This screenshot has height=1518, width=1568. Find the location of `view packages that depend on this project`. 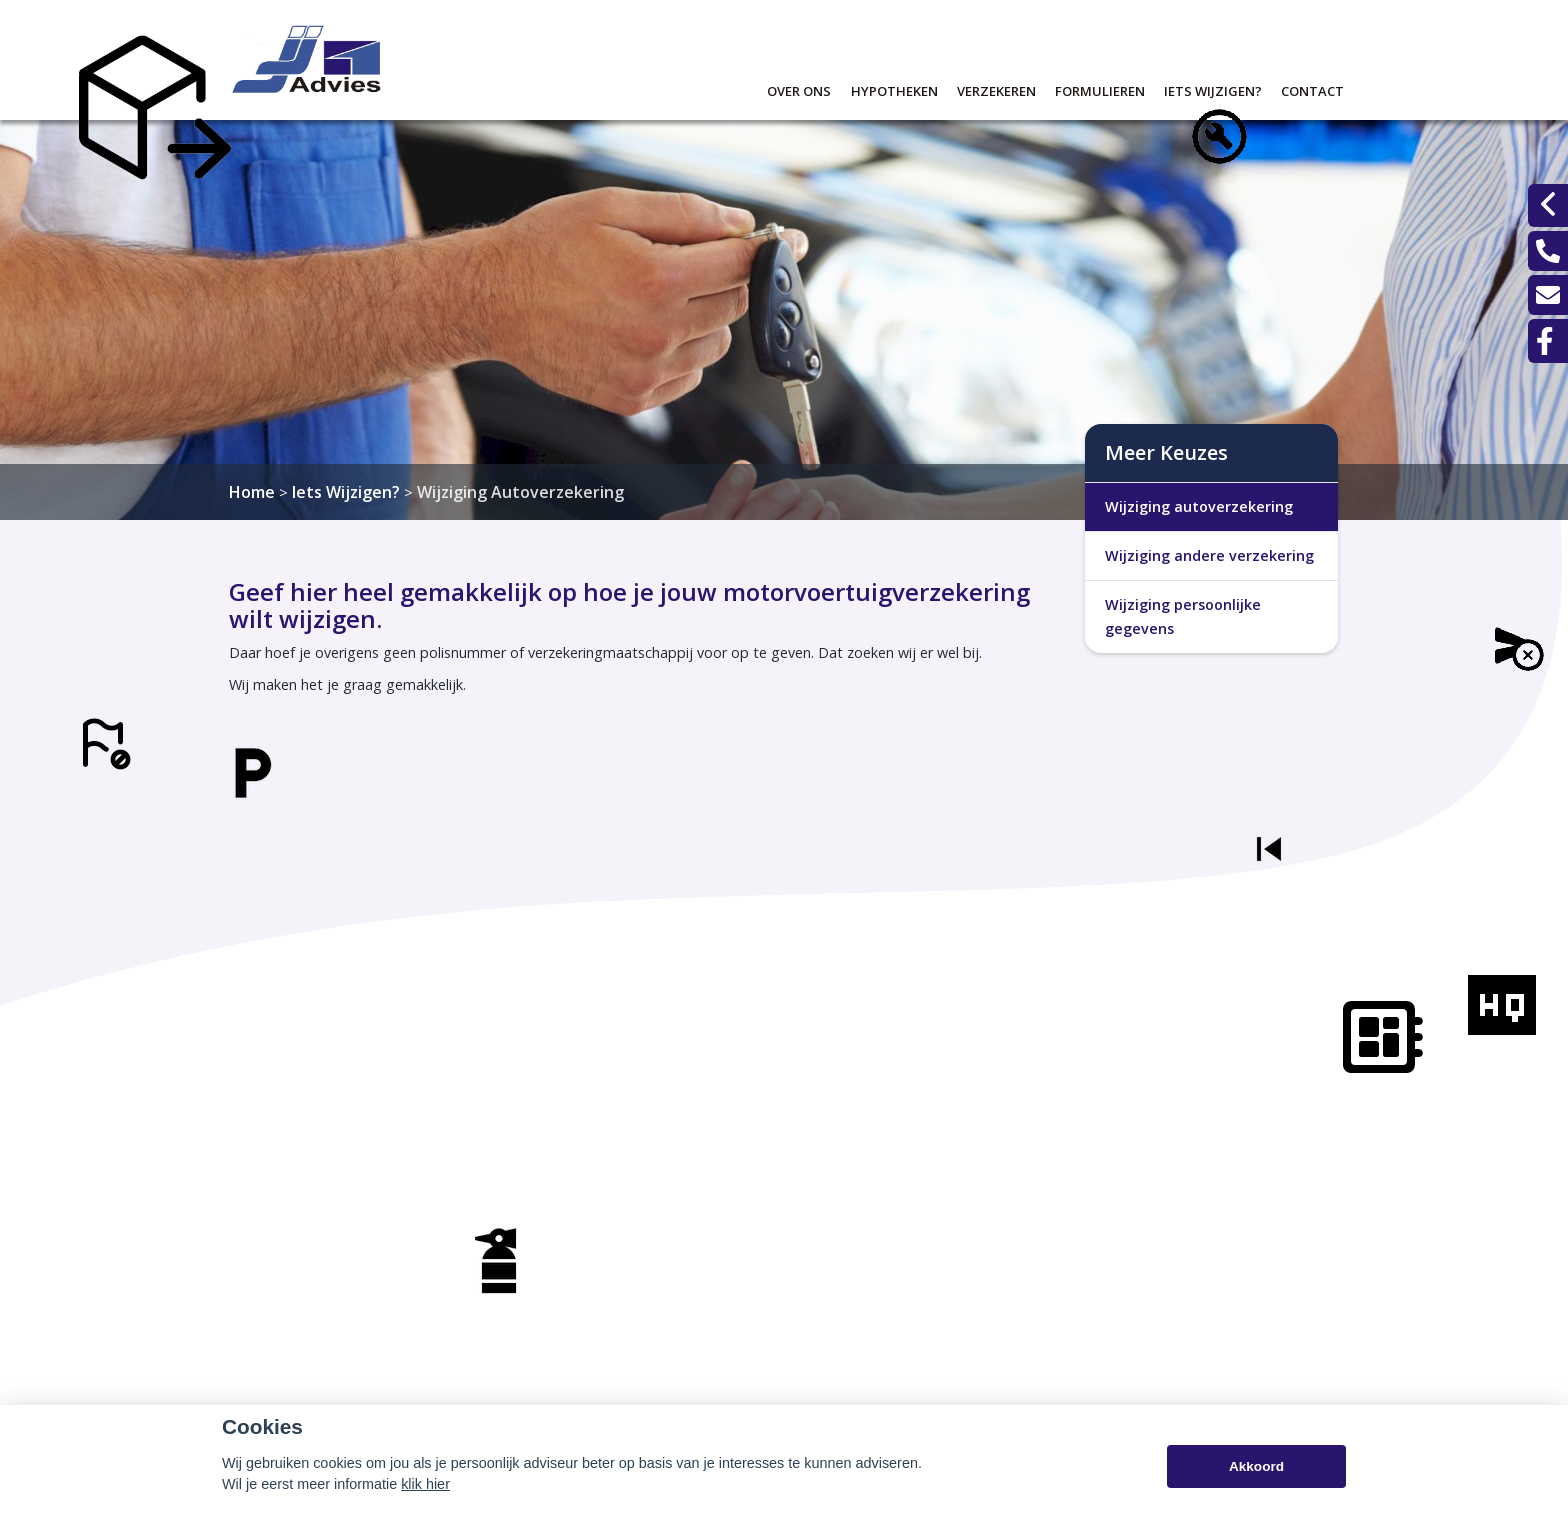

view packages that depend on this project is located at coordinates (155, 109).